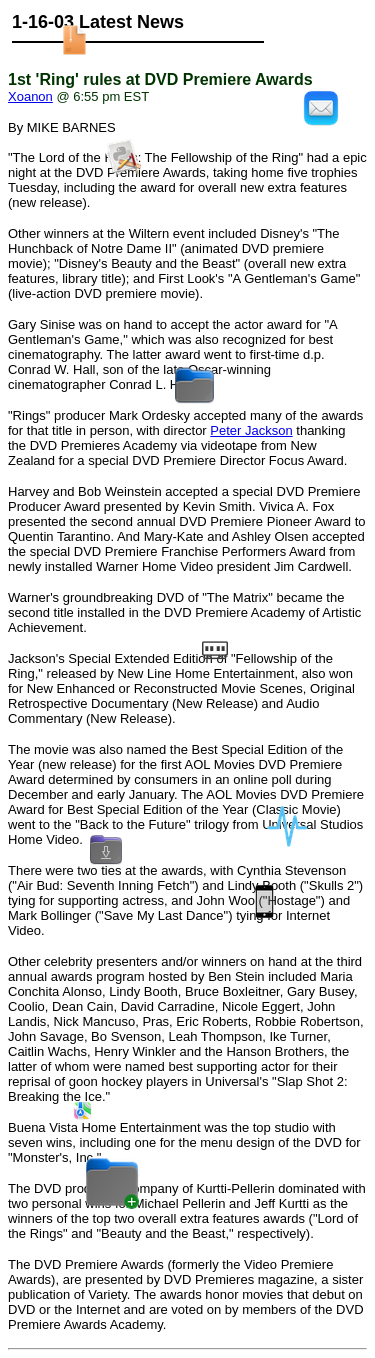 This screenshot has width=375, height=1358. Describe the element at coordinates (321, 108) in the screenshot. I see `open the mail app` at that location.